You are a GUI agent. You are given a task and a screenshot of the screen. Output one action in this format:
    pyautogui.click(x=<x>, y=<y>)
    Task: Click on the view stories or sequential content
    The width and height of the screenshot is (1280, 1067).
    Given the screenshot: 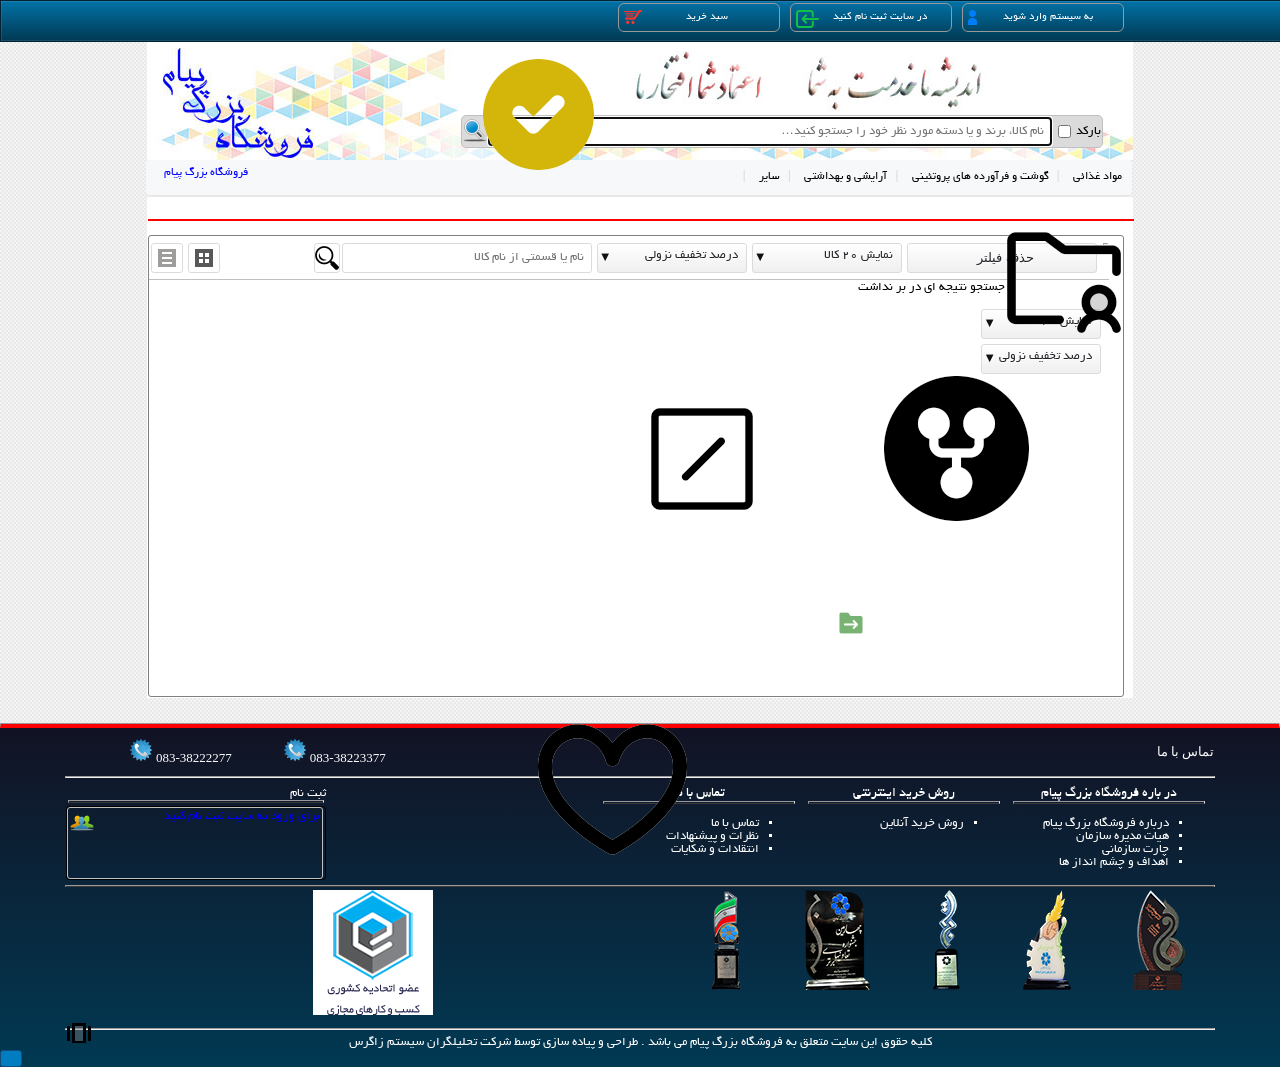 What is the action you would take?
    pyautogui.click(x=79, y=1034)
    